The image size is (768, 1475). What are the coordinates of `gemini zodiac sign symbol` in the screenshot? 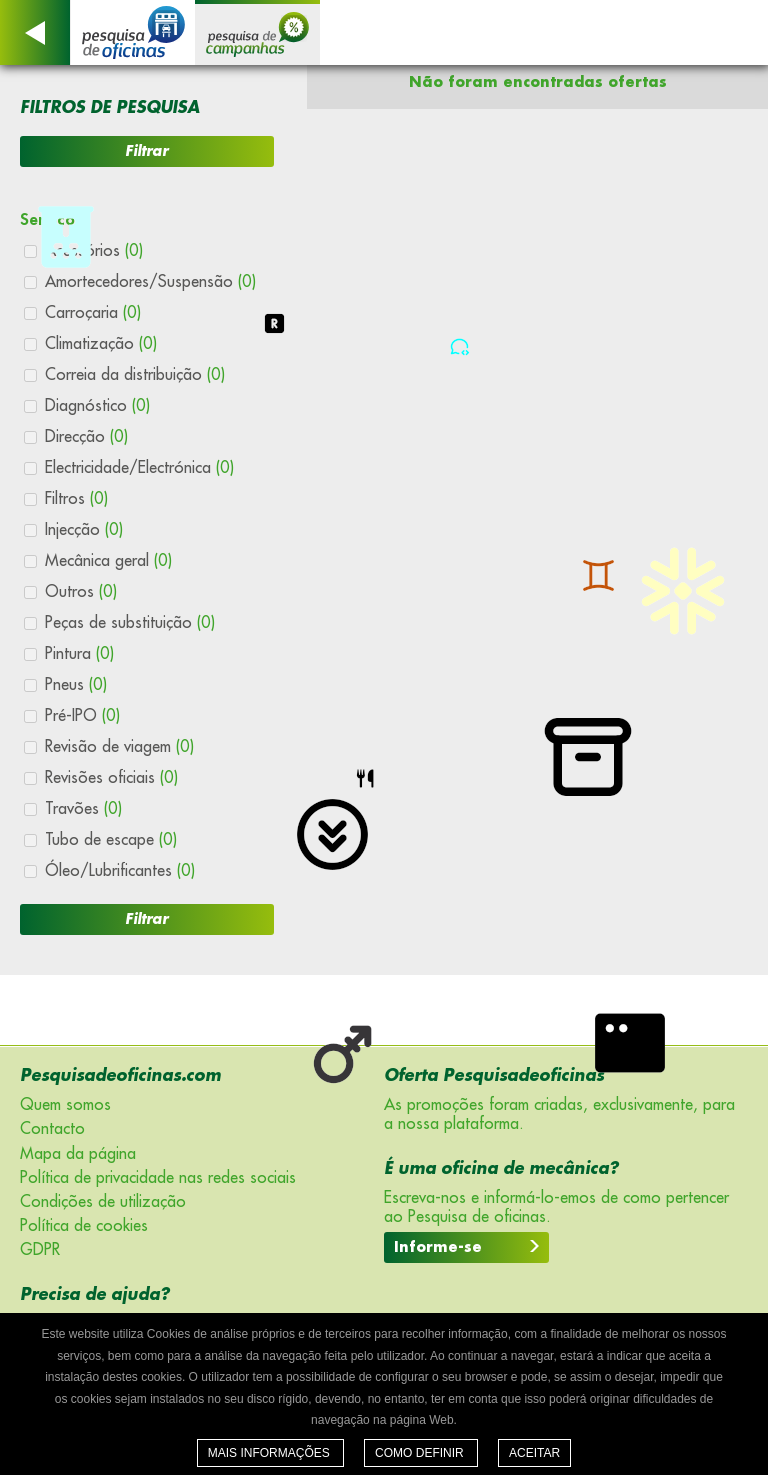 It's located at (598, 575).